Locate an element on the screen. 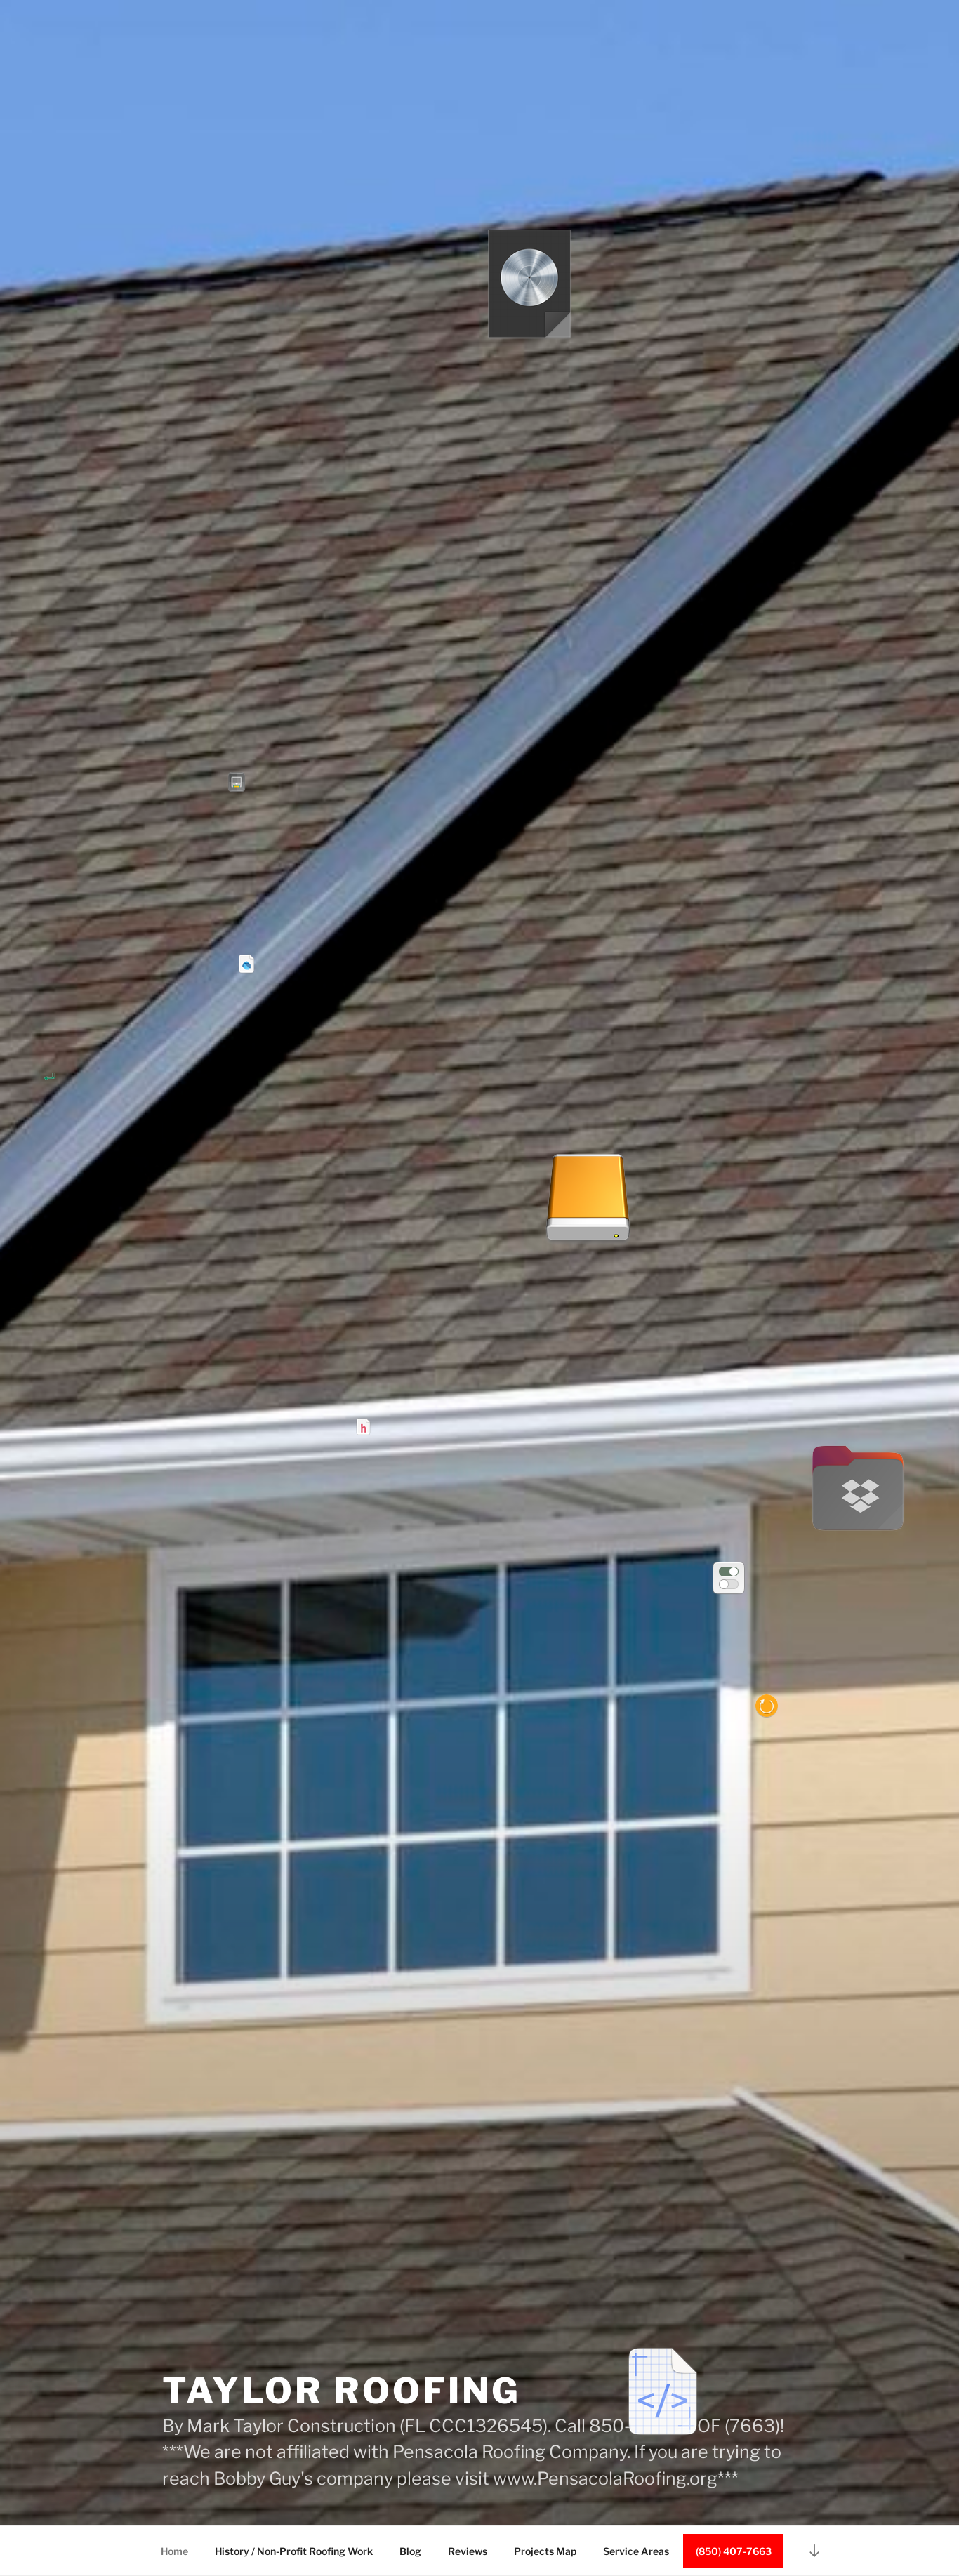  reply to all recipients of an email is located at coordinates (49, 1075).